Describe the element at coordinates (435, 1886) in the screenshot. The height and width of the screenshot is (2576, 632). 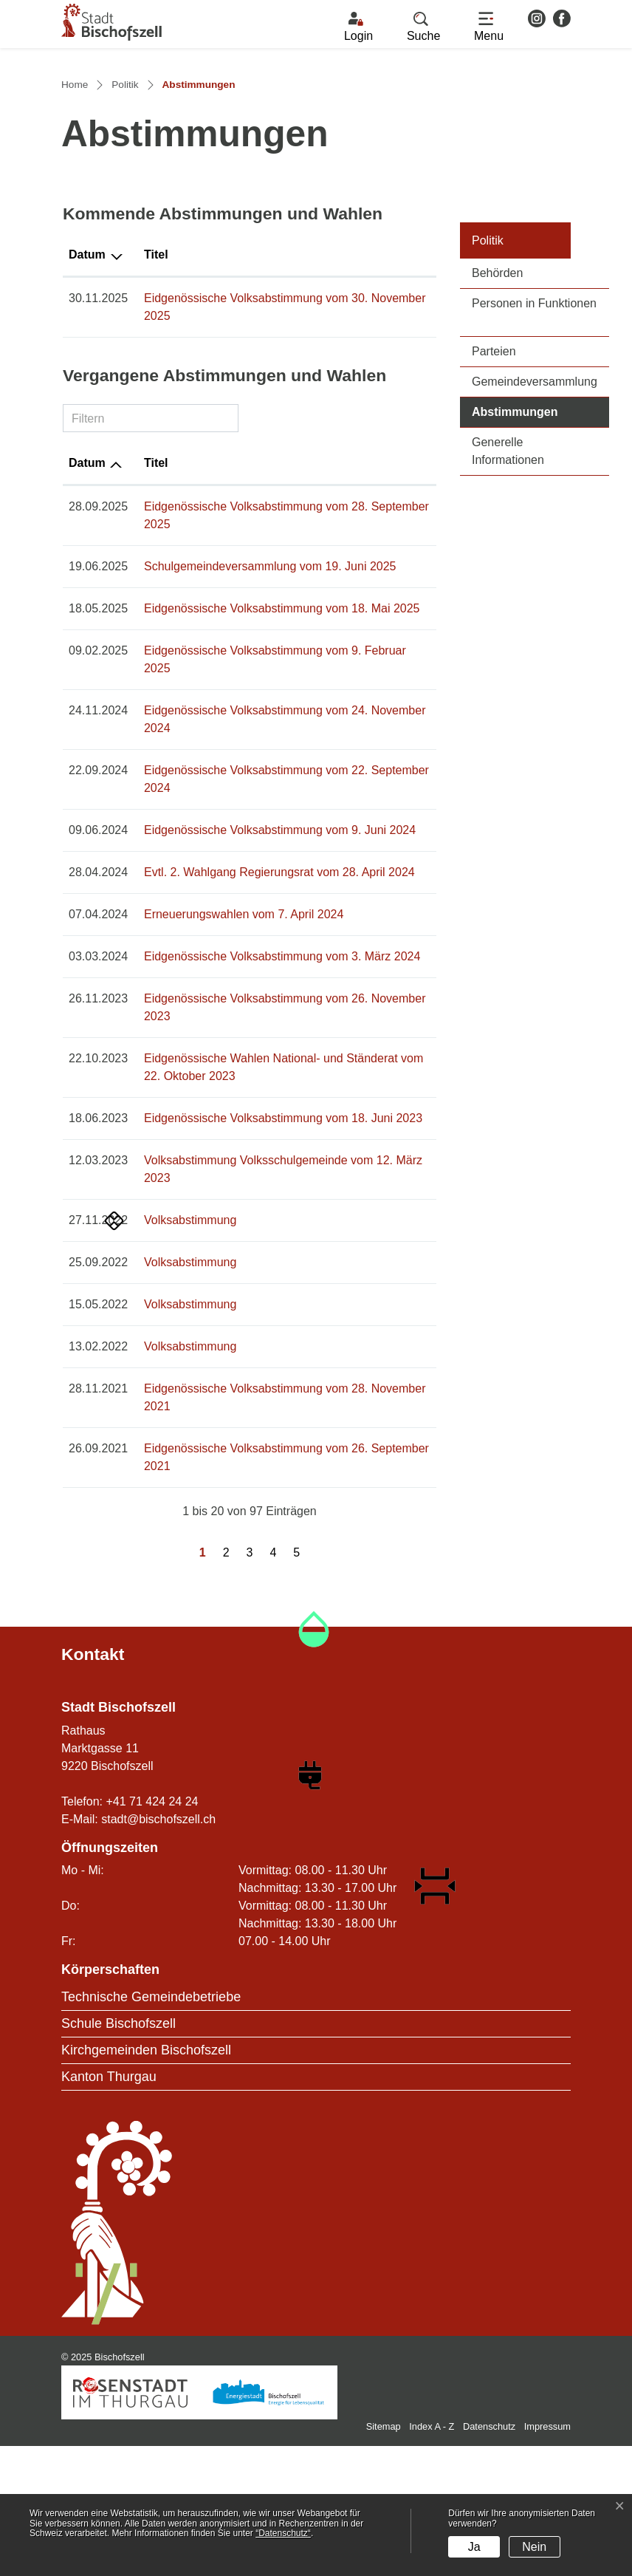
I see `insert a page break or section divider` at that location.